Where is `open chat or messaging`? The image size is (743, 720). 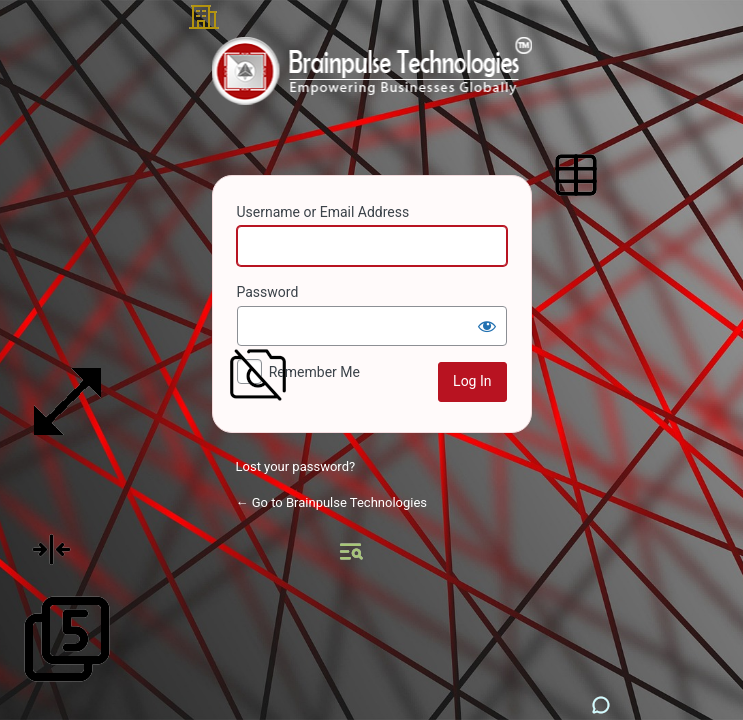 open chat or messaging is located at coordinates (601, 705).